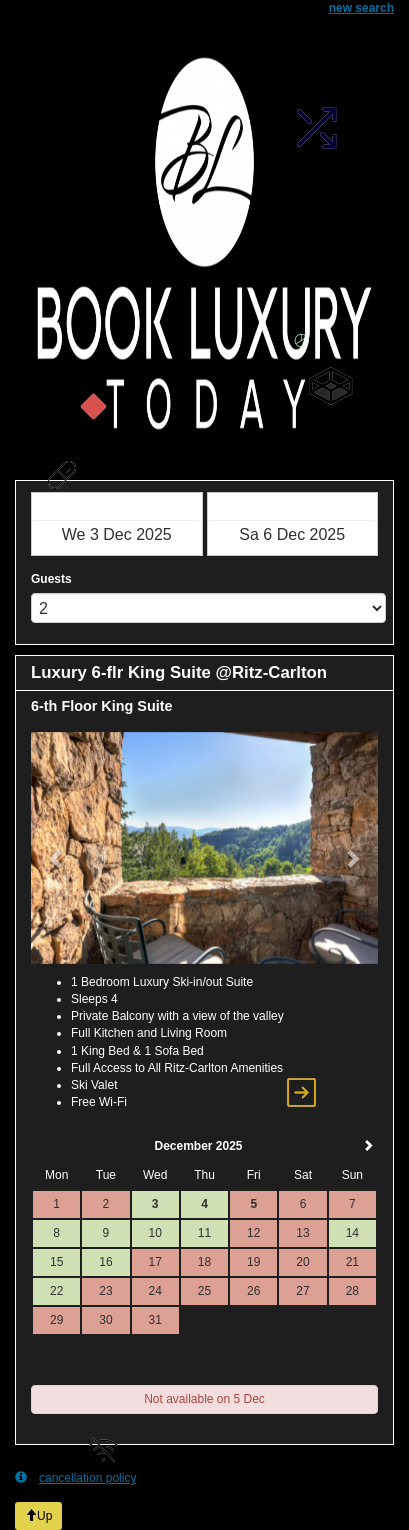  Describe the element at coordinates (93, 406) in the screenshot. I see `indicates premium or luxury status` at that location.